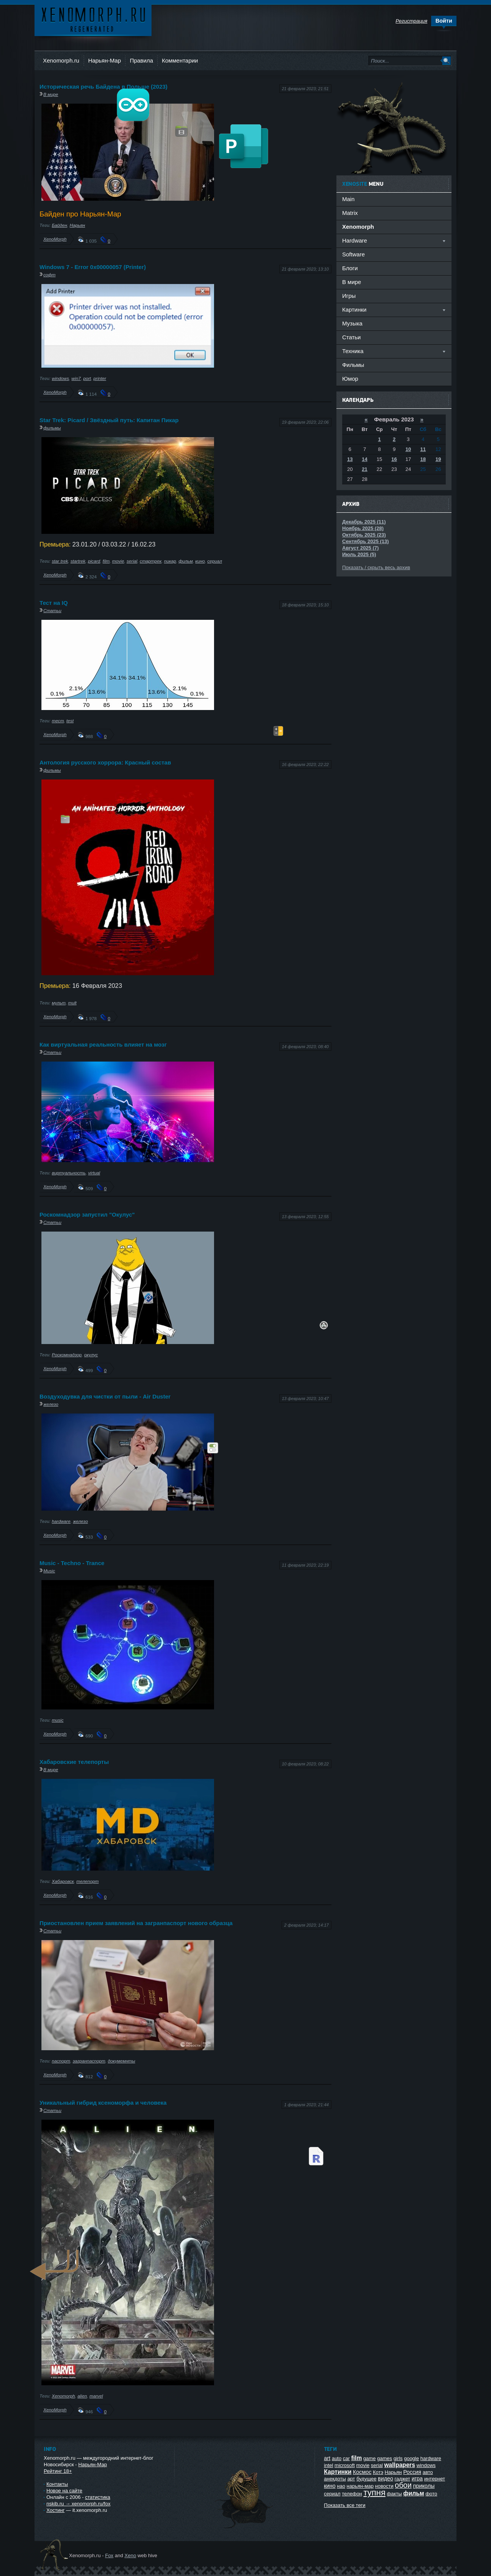  I want to click on open your videos folder, so click(181, 131).